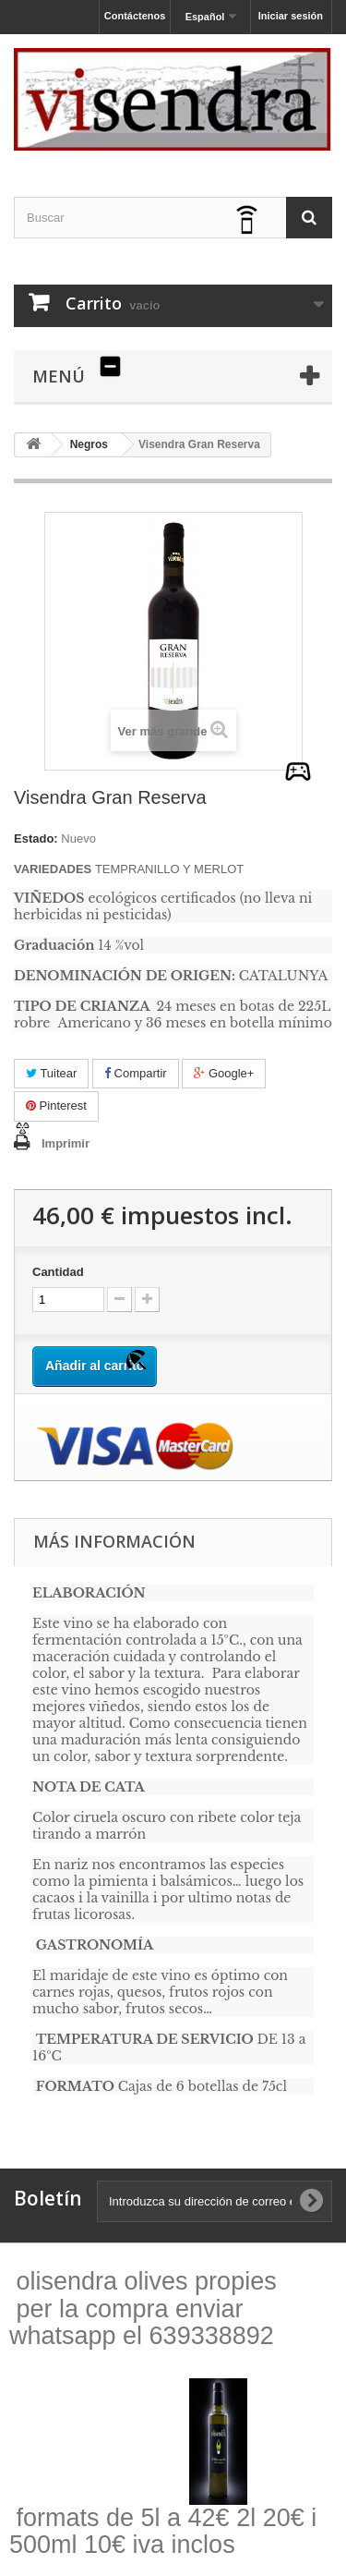 The height and width of the screenshot is (2576, 346). Describe the element at coordinates (298, 772) in the screenshot. I see `access gaming or esports features` at that location.